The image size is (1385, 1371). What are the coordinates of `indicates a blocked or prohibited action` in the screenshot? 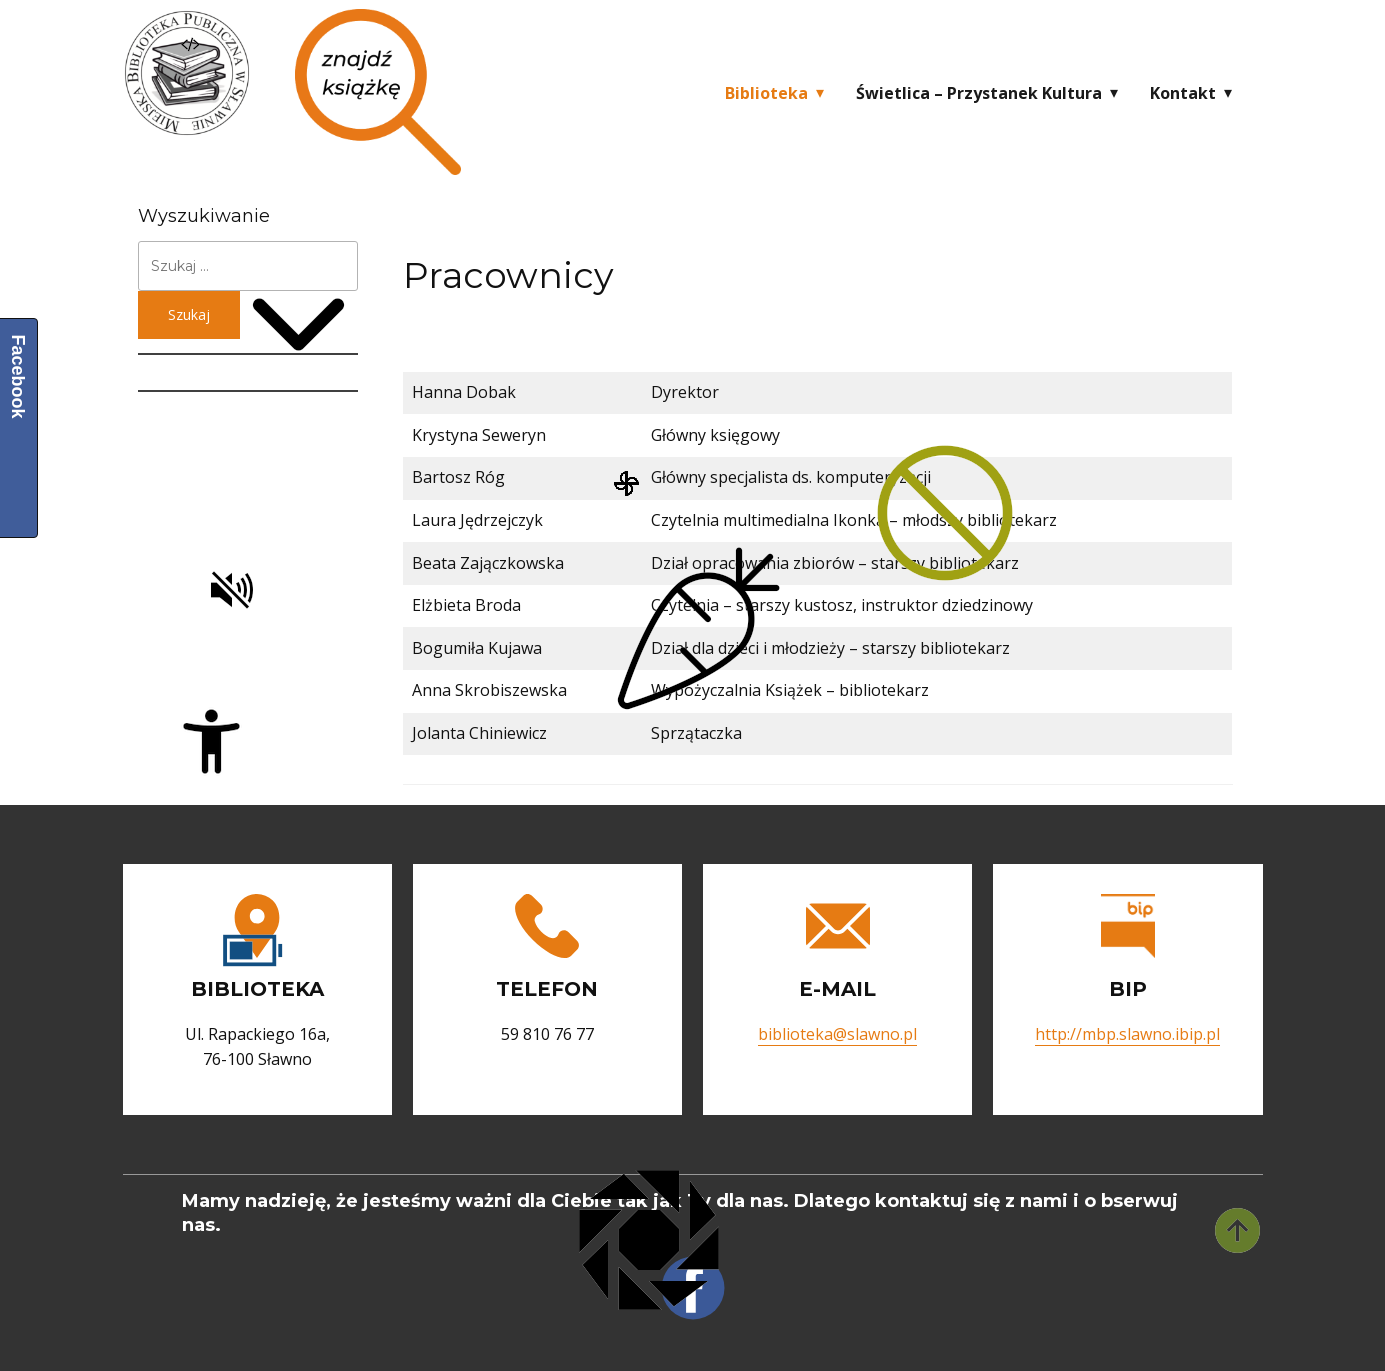 It's located at (945, 513).